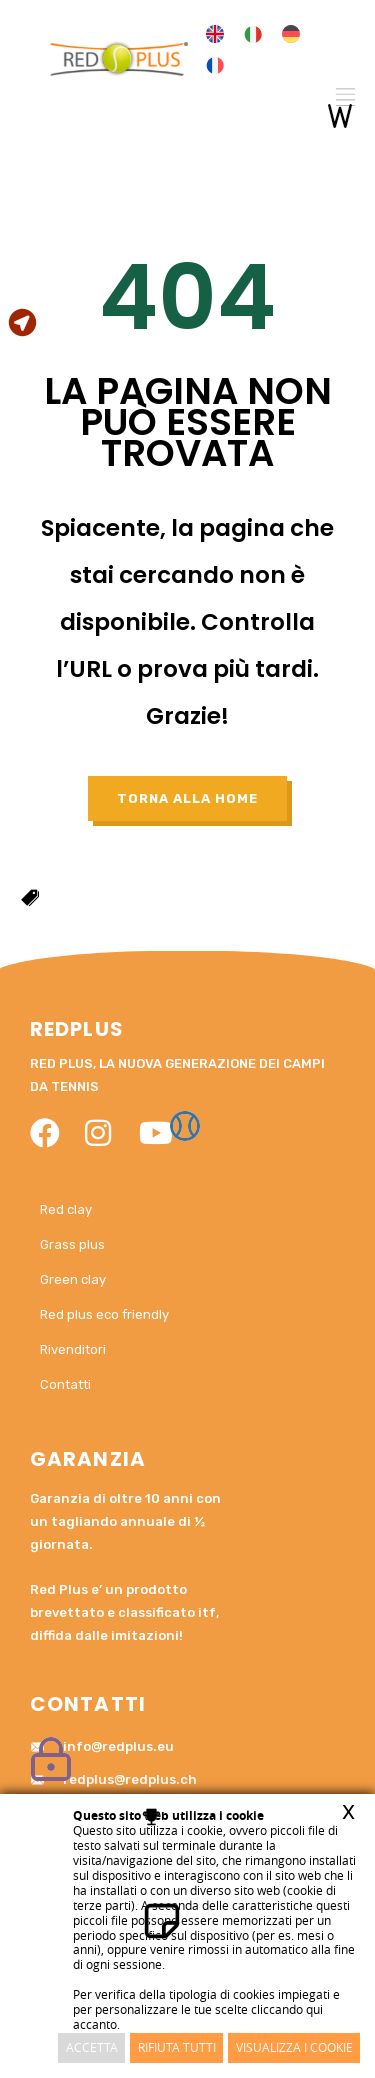  I want to click on indicates items or options starting with the letter W, so click(340, 116).